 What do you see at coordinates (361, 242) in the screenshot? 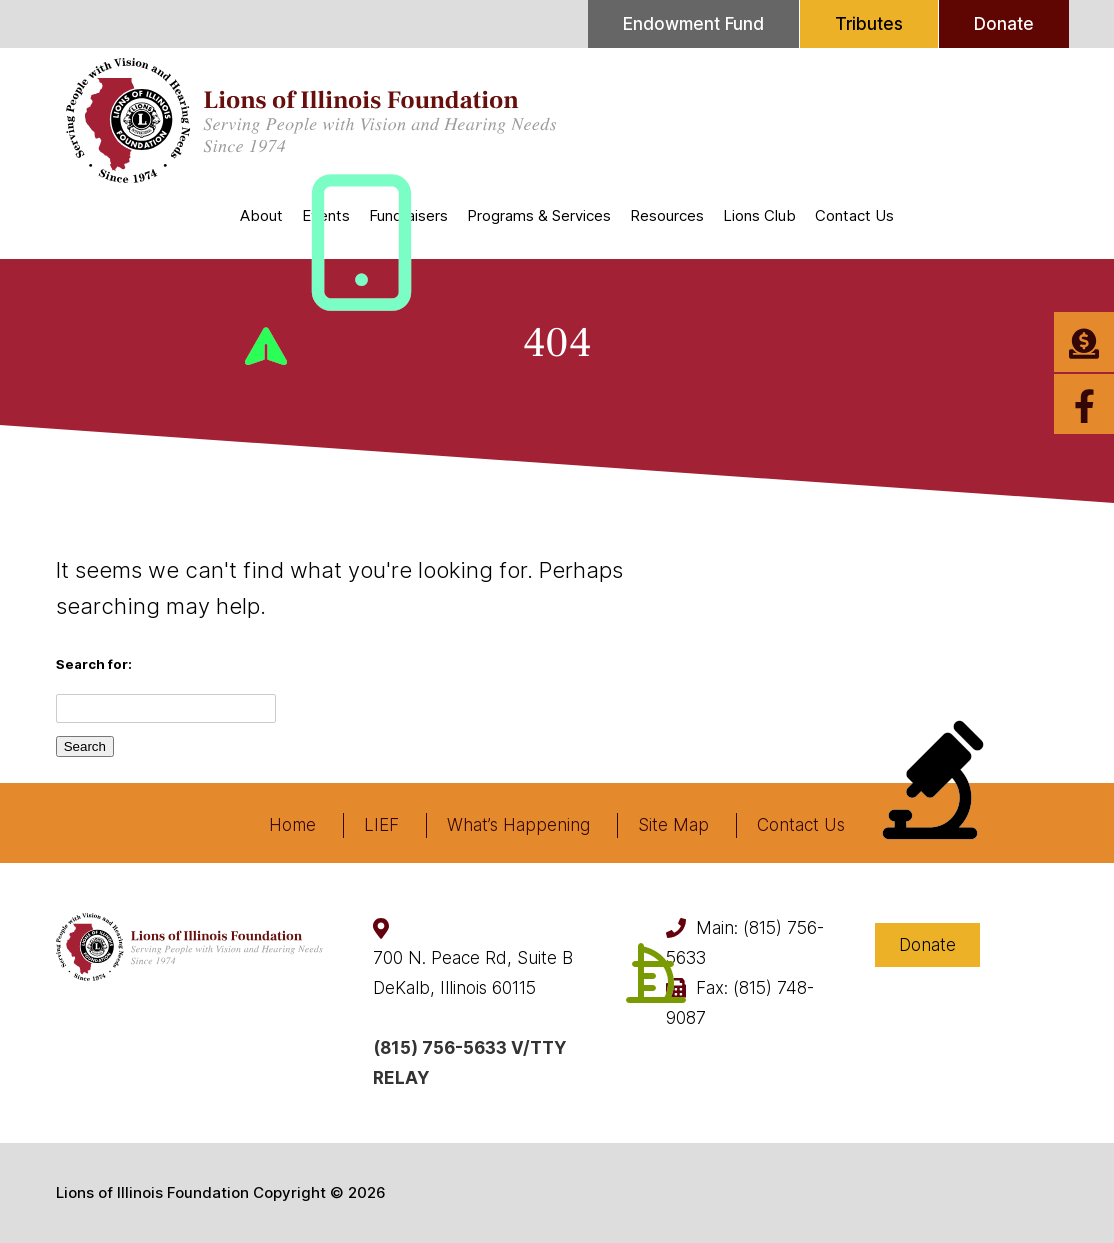
I see `access mobile device settings` at bounding box center [361, 242].